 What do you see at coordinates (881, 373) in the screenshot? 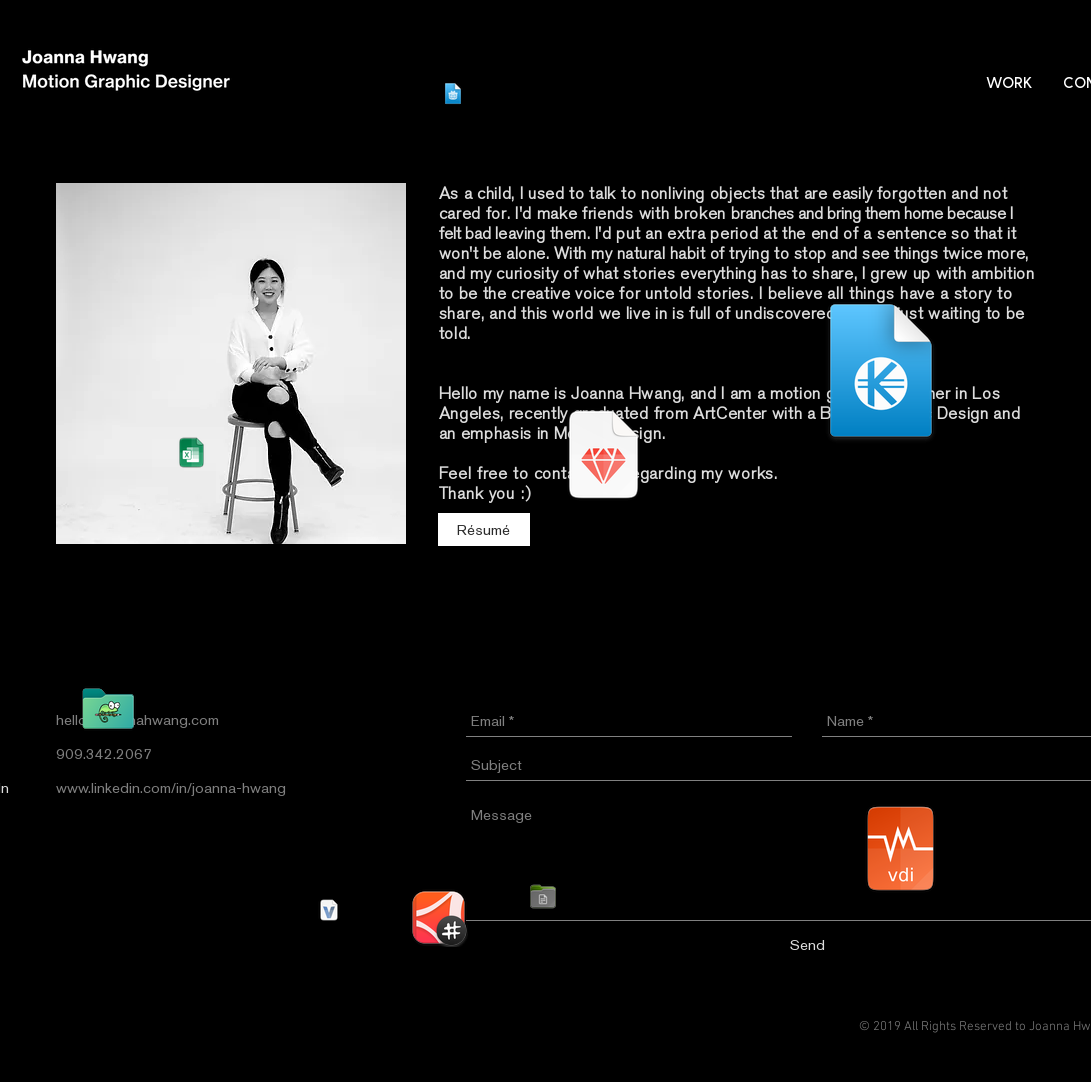
I see `open a KMyMoney financial data file` at bounding box center [881, 373].